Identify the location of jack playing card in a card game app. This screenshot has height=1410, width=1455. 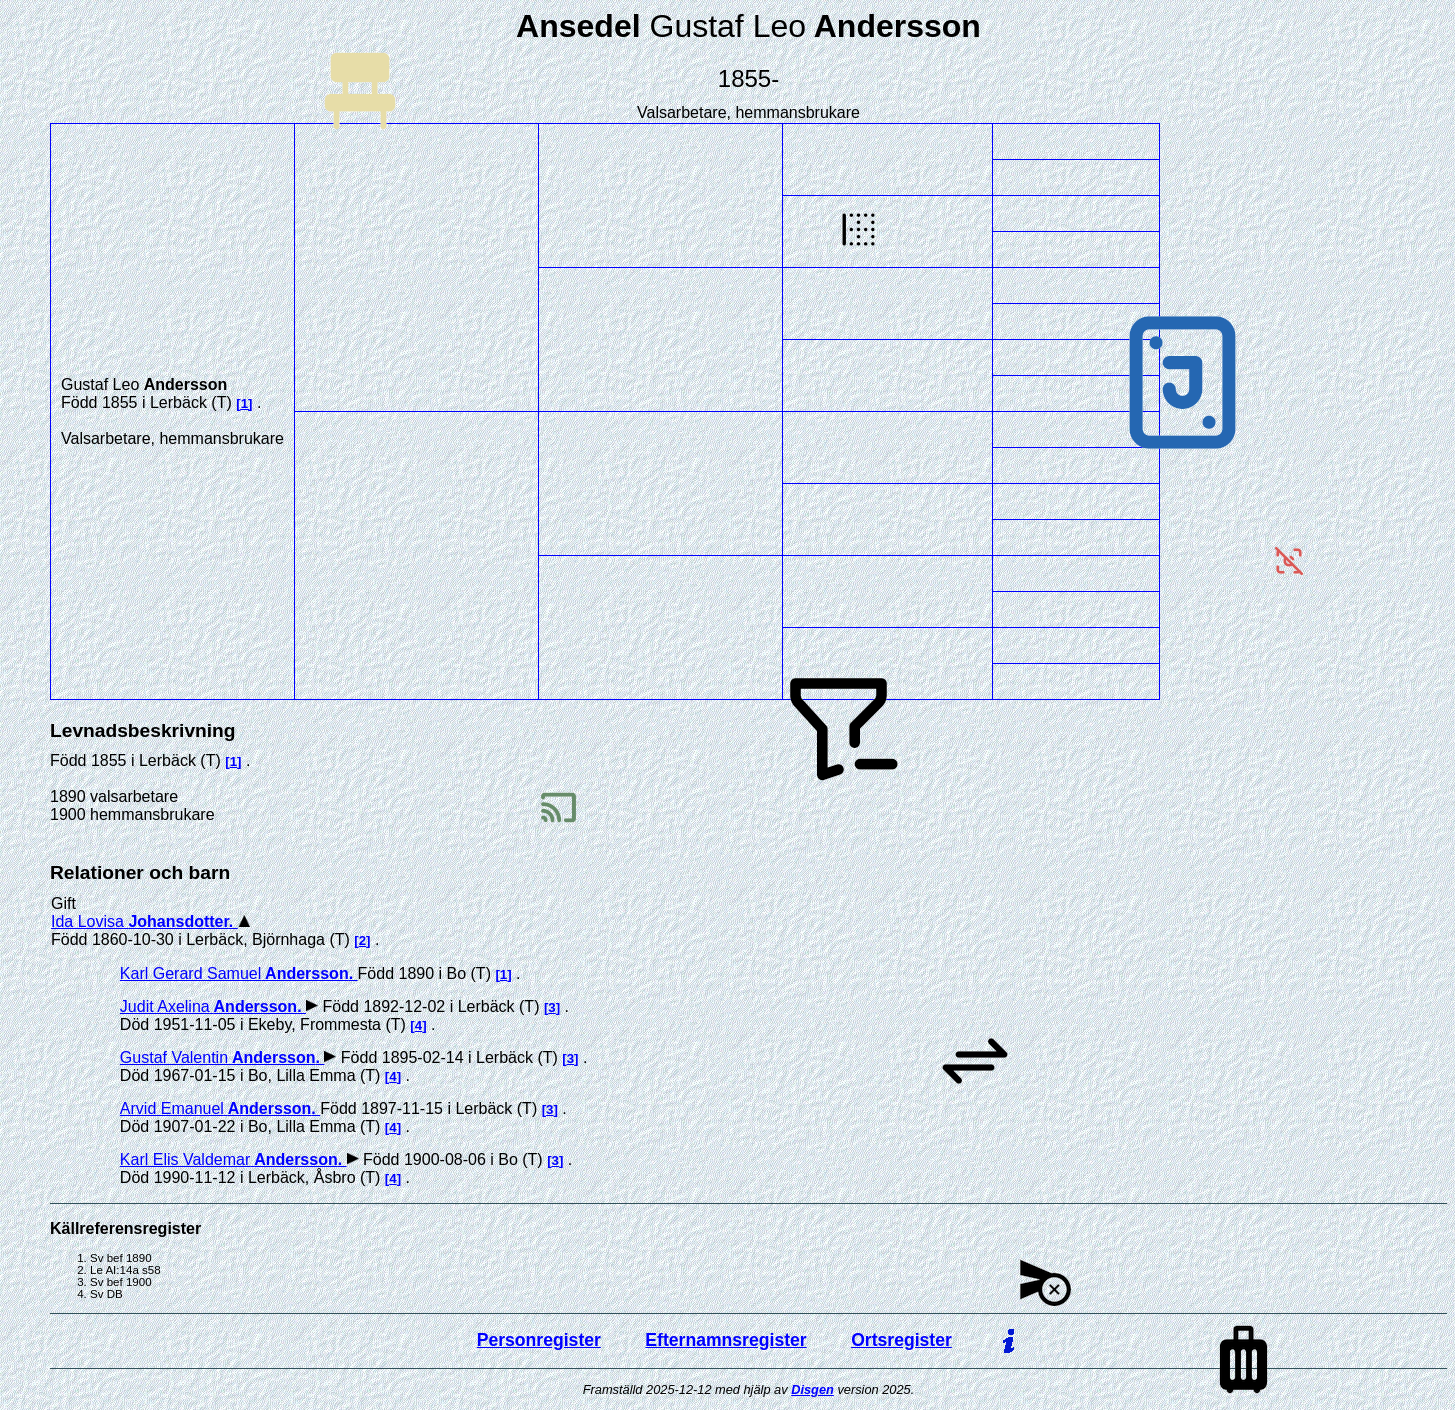
(1182, 382).